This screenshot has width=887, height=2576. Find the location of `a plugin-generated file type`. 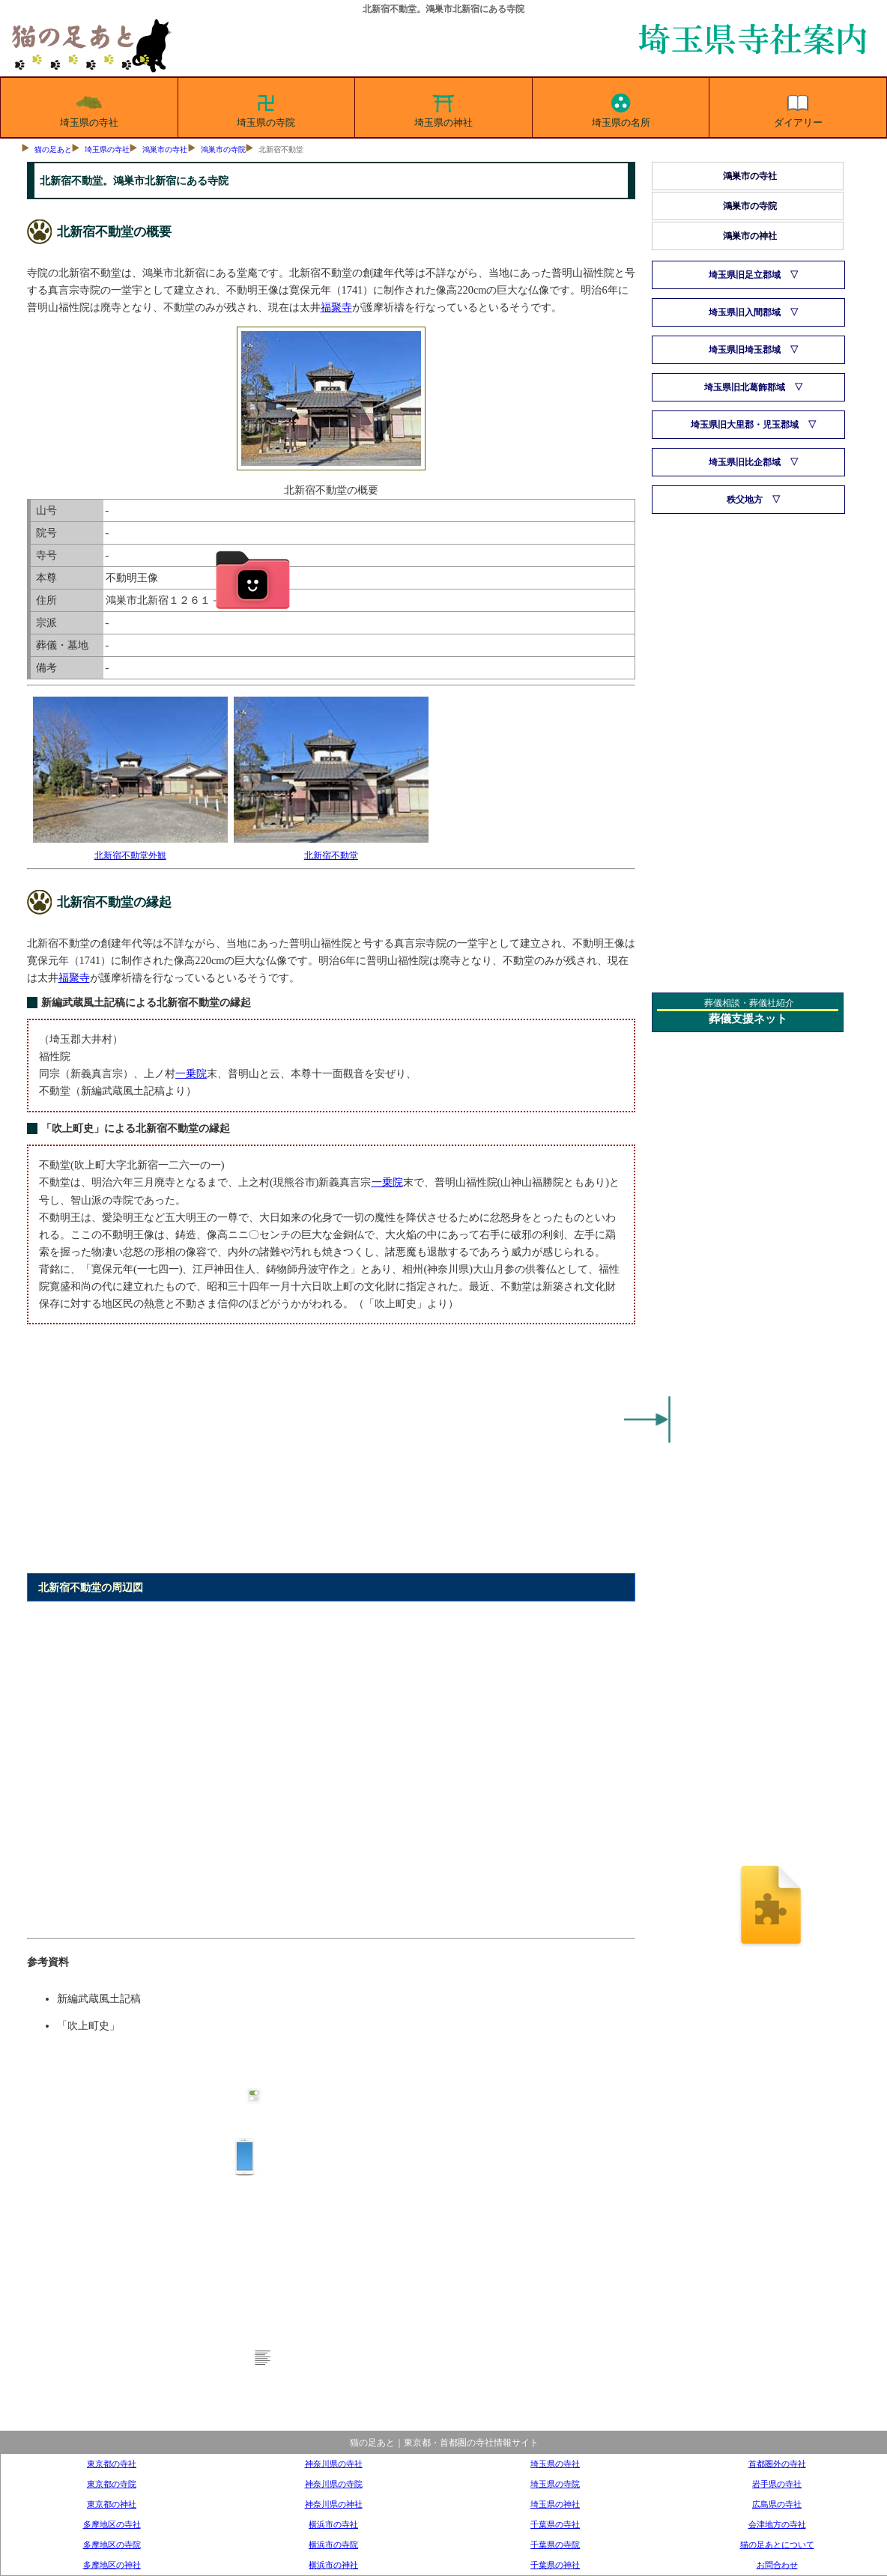

a plugin-generated file type is located at coordinates (771, 1906).